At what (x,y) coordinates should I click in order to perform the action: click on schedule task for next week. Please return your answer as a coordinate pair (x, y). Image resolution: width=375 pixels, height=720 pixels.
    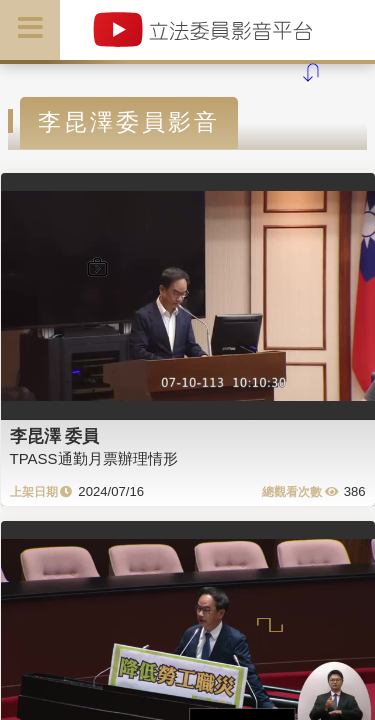
    Looking at the image, I should click on (97, 266).